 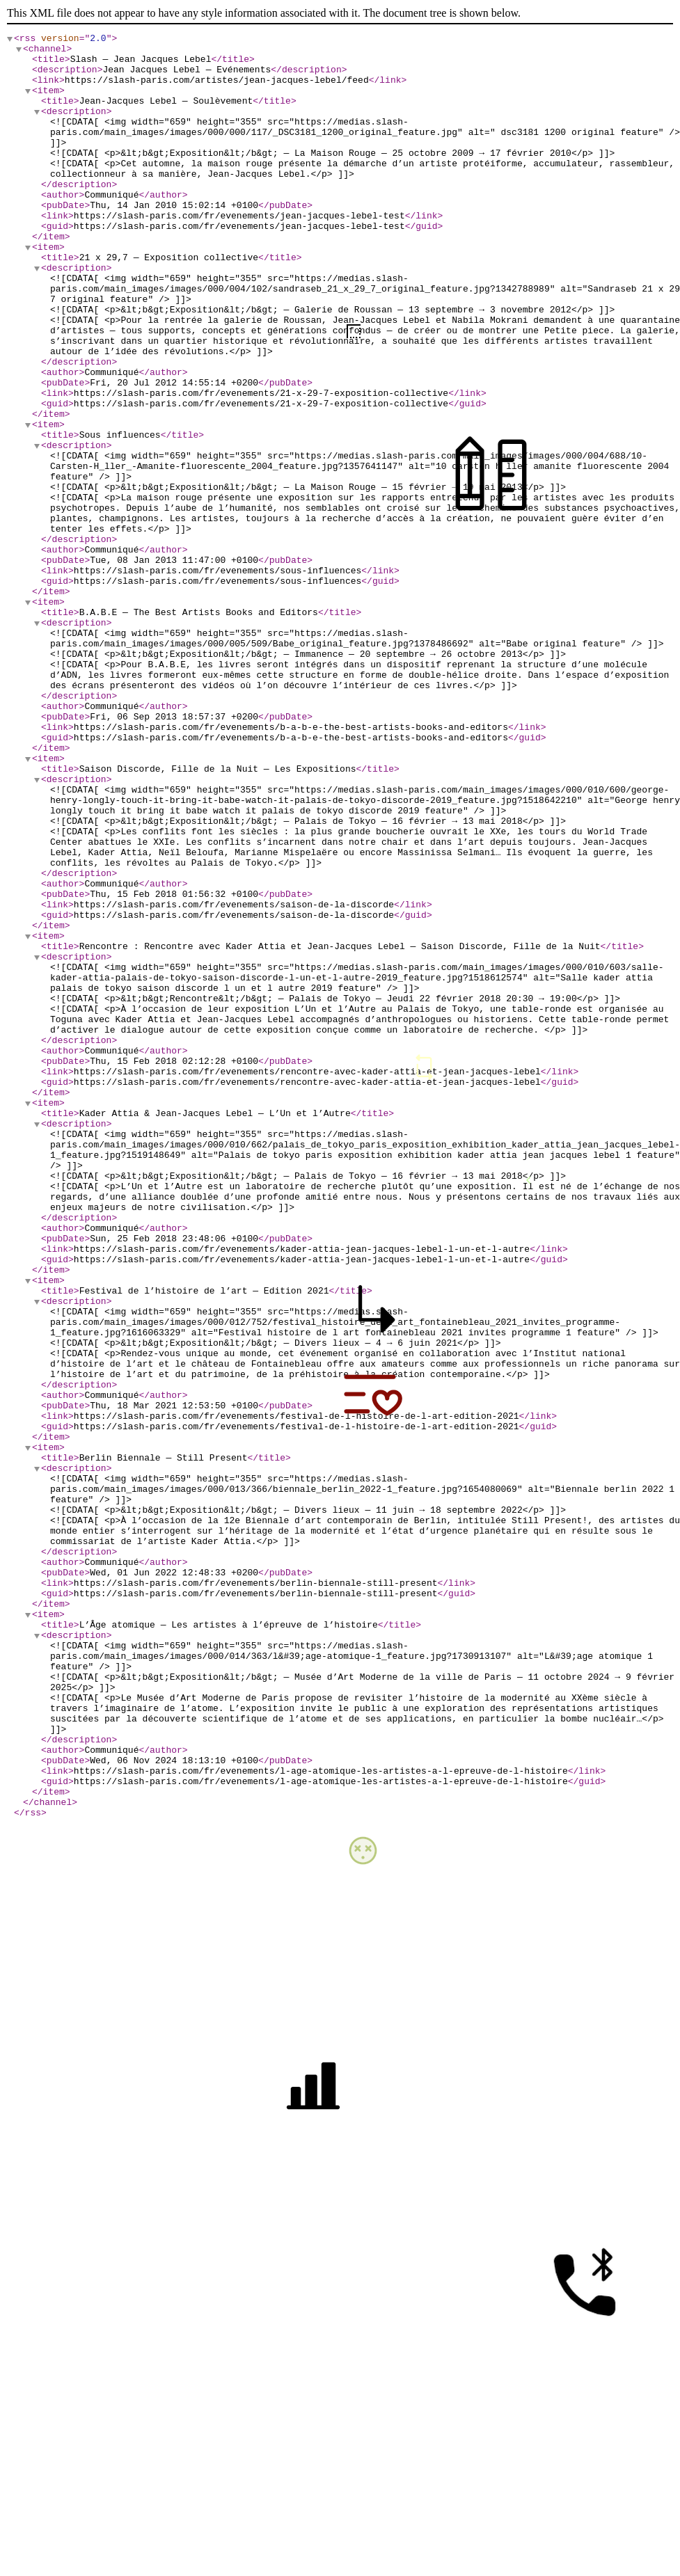 What do you see at coordinates (424, 1067) in the screenshot?
I see `rotate device orientation` at bounding box center [424, 1067].